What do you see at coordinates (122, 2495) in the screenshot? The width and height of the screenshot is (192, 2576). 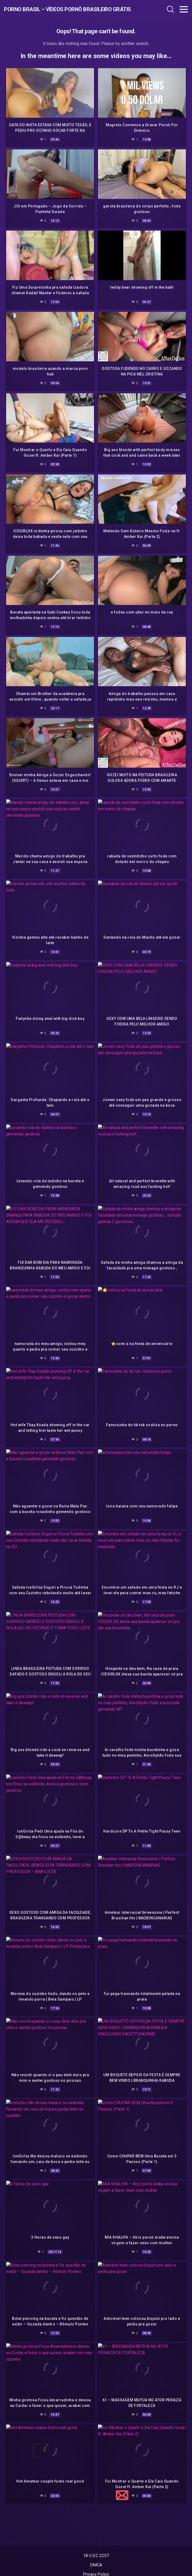 I see `open your inbox` at bounding box center [122, 2495].